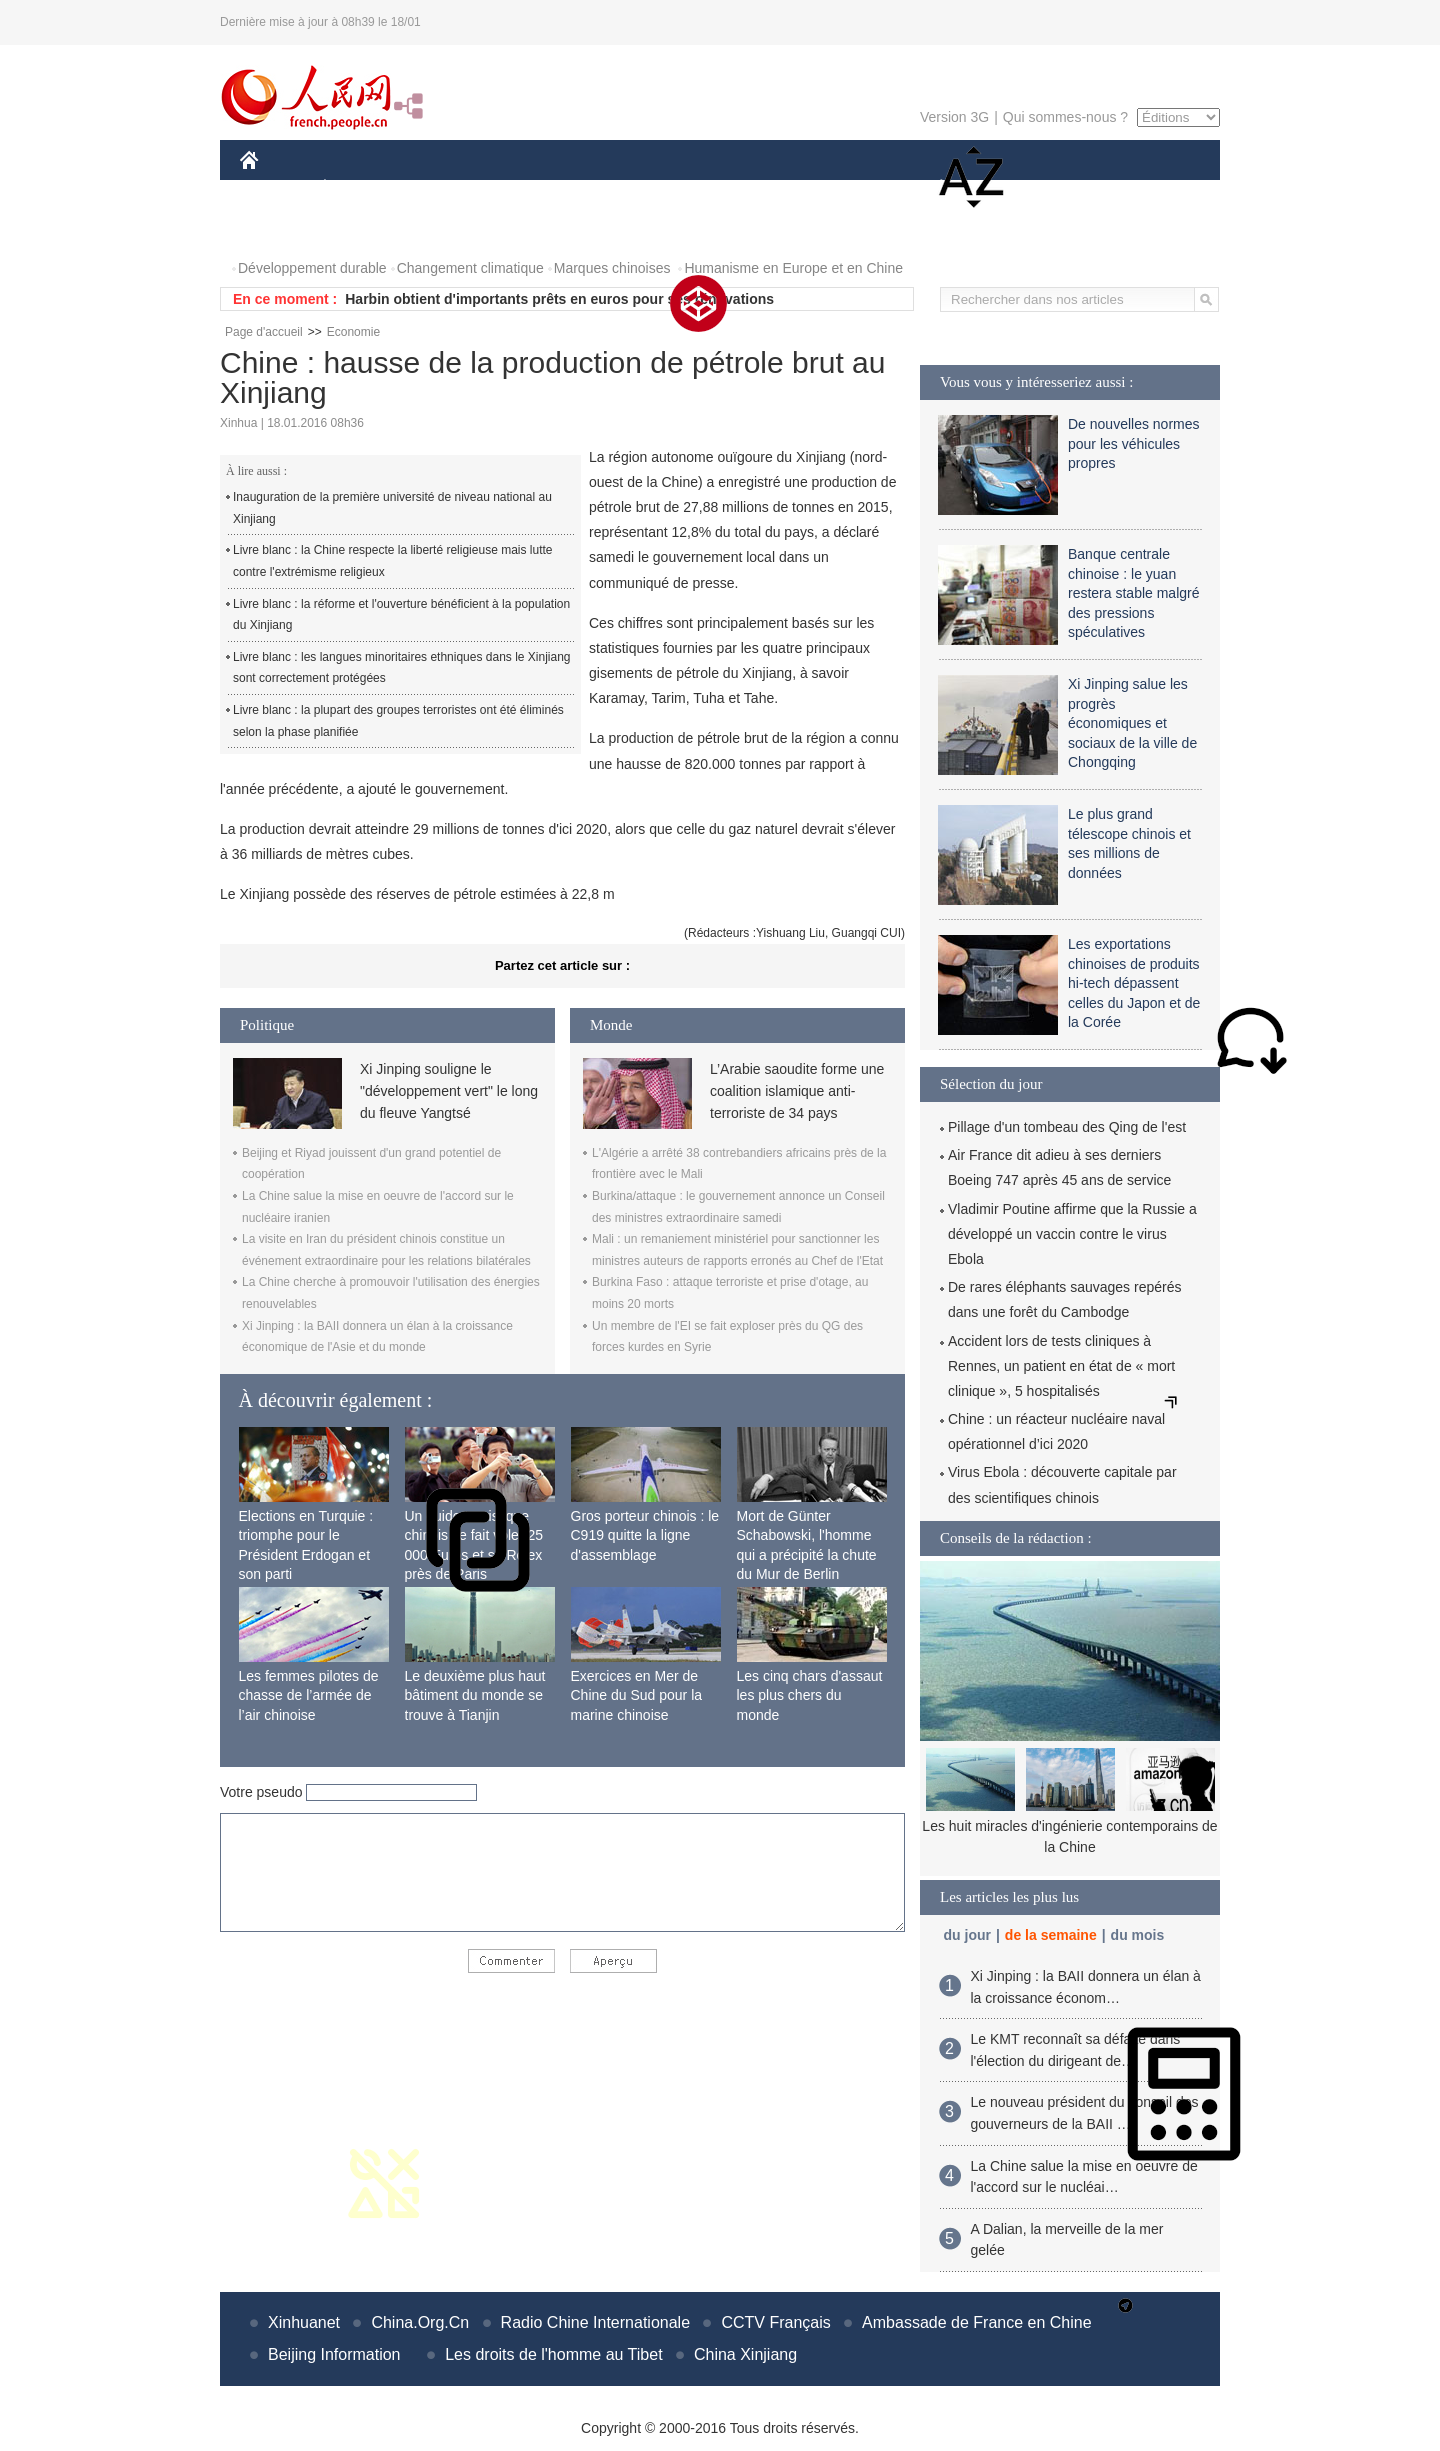 This screenshot has height=2451, width=1440. Describe the element at coordinates (698, 303) in the screenshot. I see `open CodePen website or app` at that location.